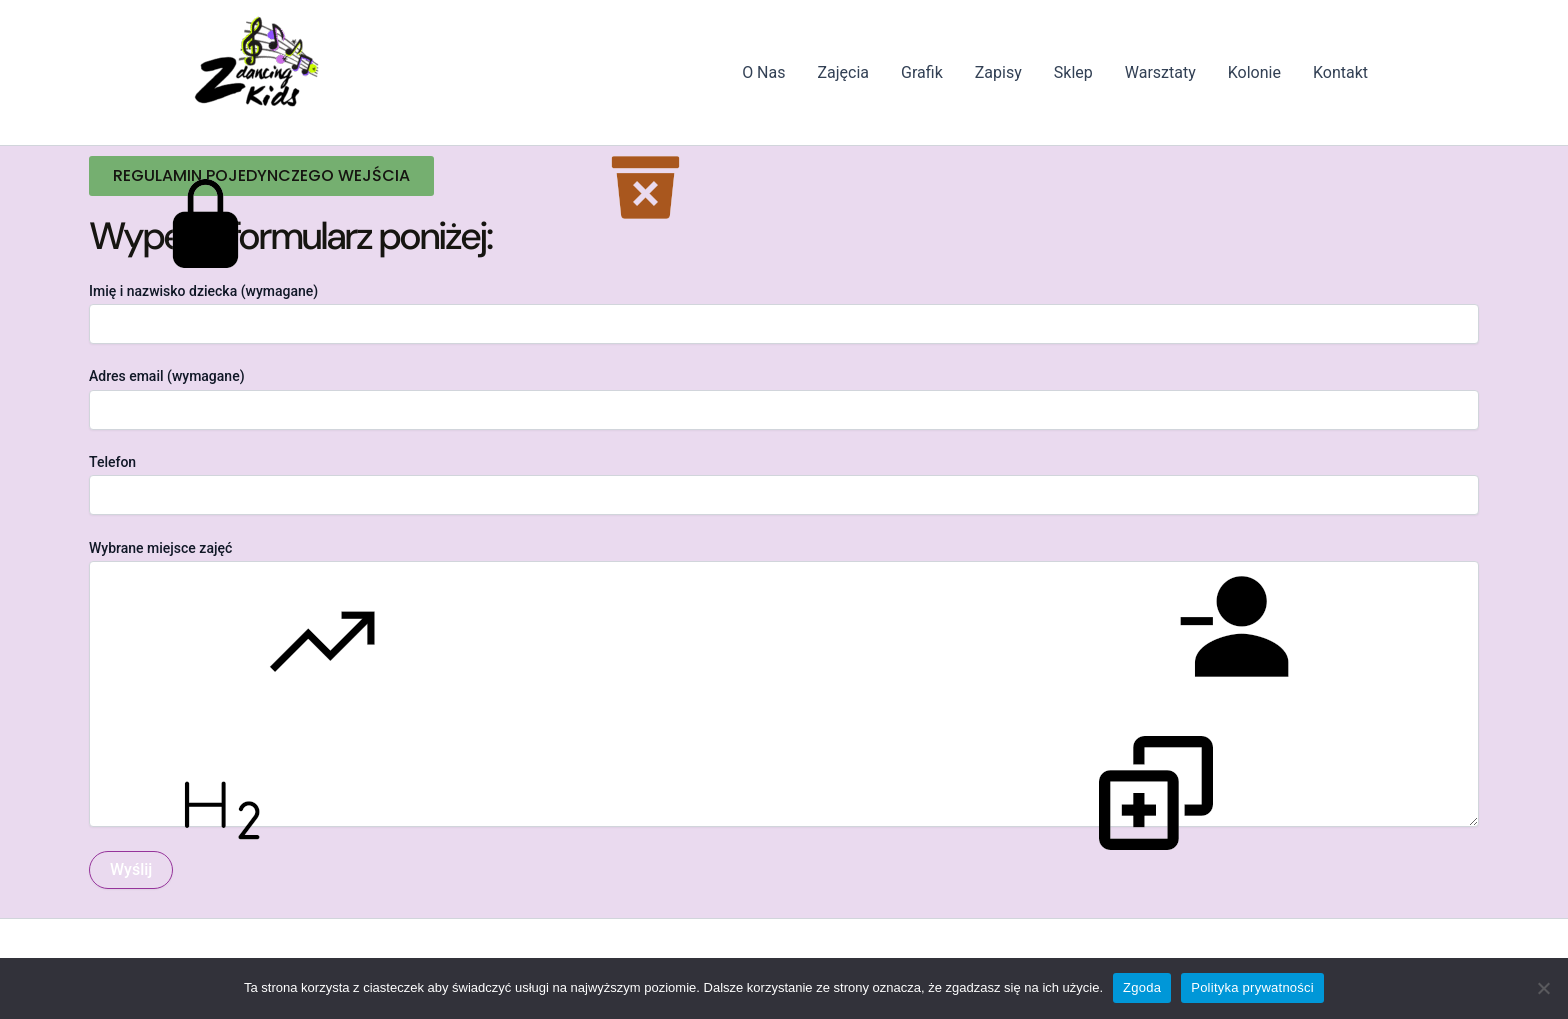 This screenshot has height=1019, width=1568. Describe the element at coordinates (205, 223) in the screenshot. I see `indicates a locked or secured item` at that location.